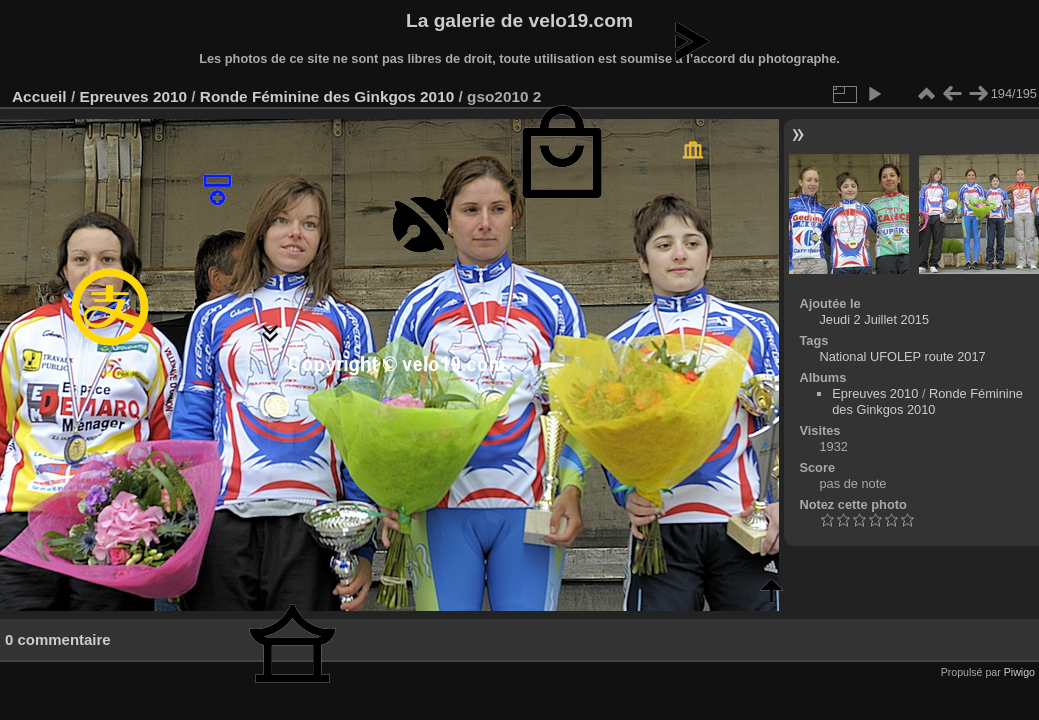 The width and height of the screenshot is (1039, 720). Describe the element at coordinates (771, 590) in the screenshot. I see `scroll to top of page` at that location.